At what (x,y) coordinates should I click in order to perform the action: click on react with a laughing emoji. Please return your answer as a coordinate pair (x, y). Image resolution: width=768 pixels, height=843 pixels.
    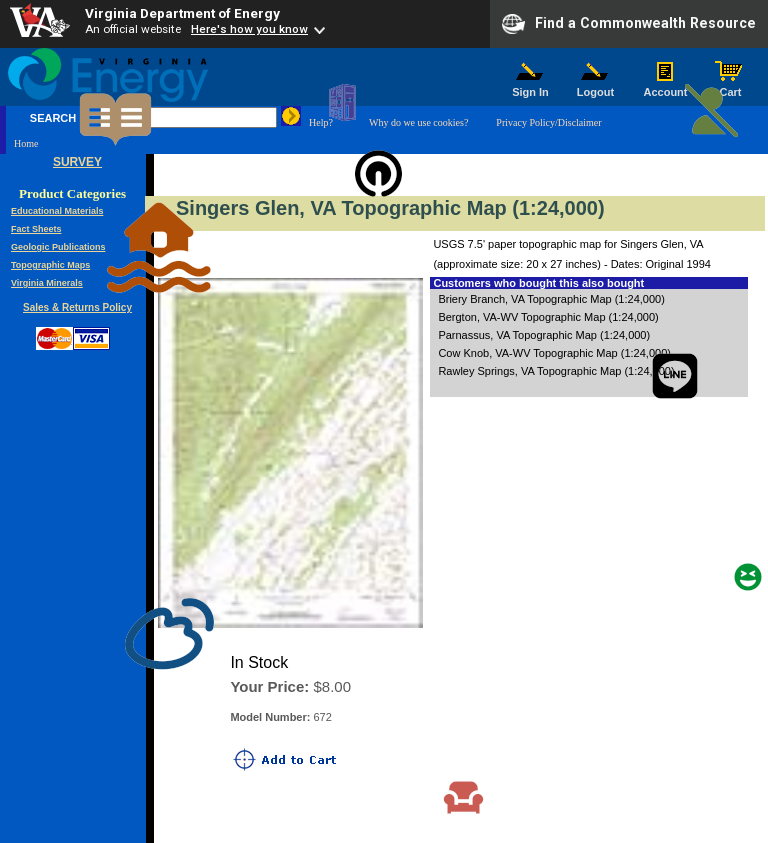
    Looking at the image, I should click on (748, 577).